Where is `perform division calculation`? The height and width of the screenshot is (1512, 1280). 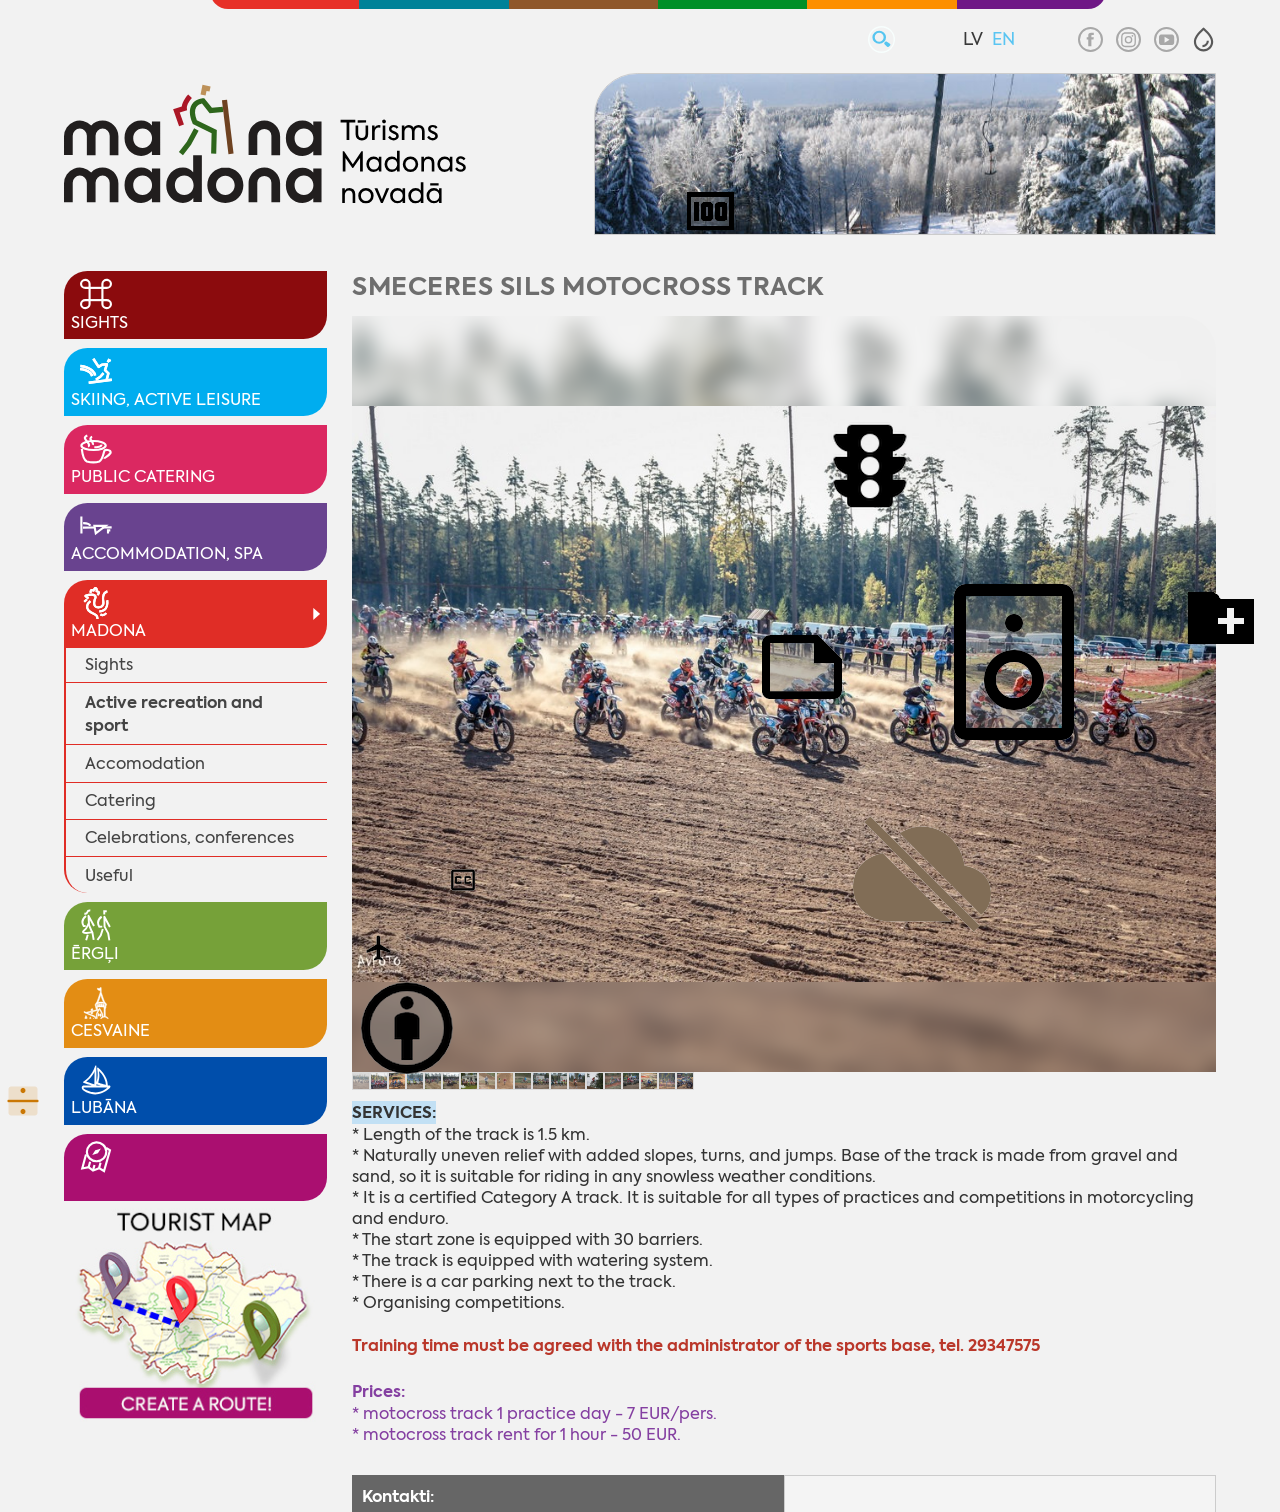
perform division calculation is located at coordinates (23, 1101).